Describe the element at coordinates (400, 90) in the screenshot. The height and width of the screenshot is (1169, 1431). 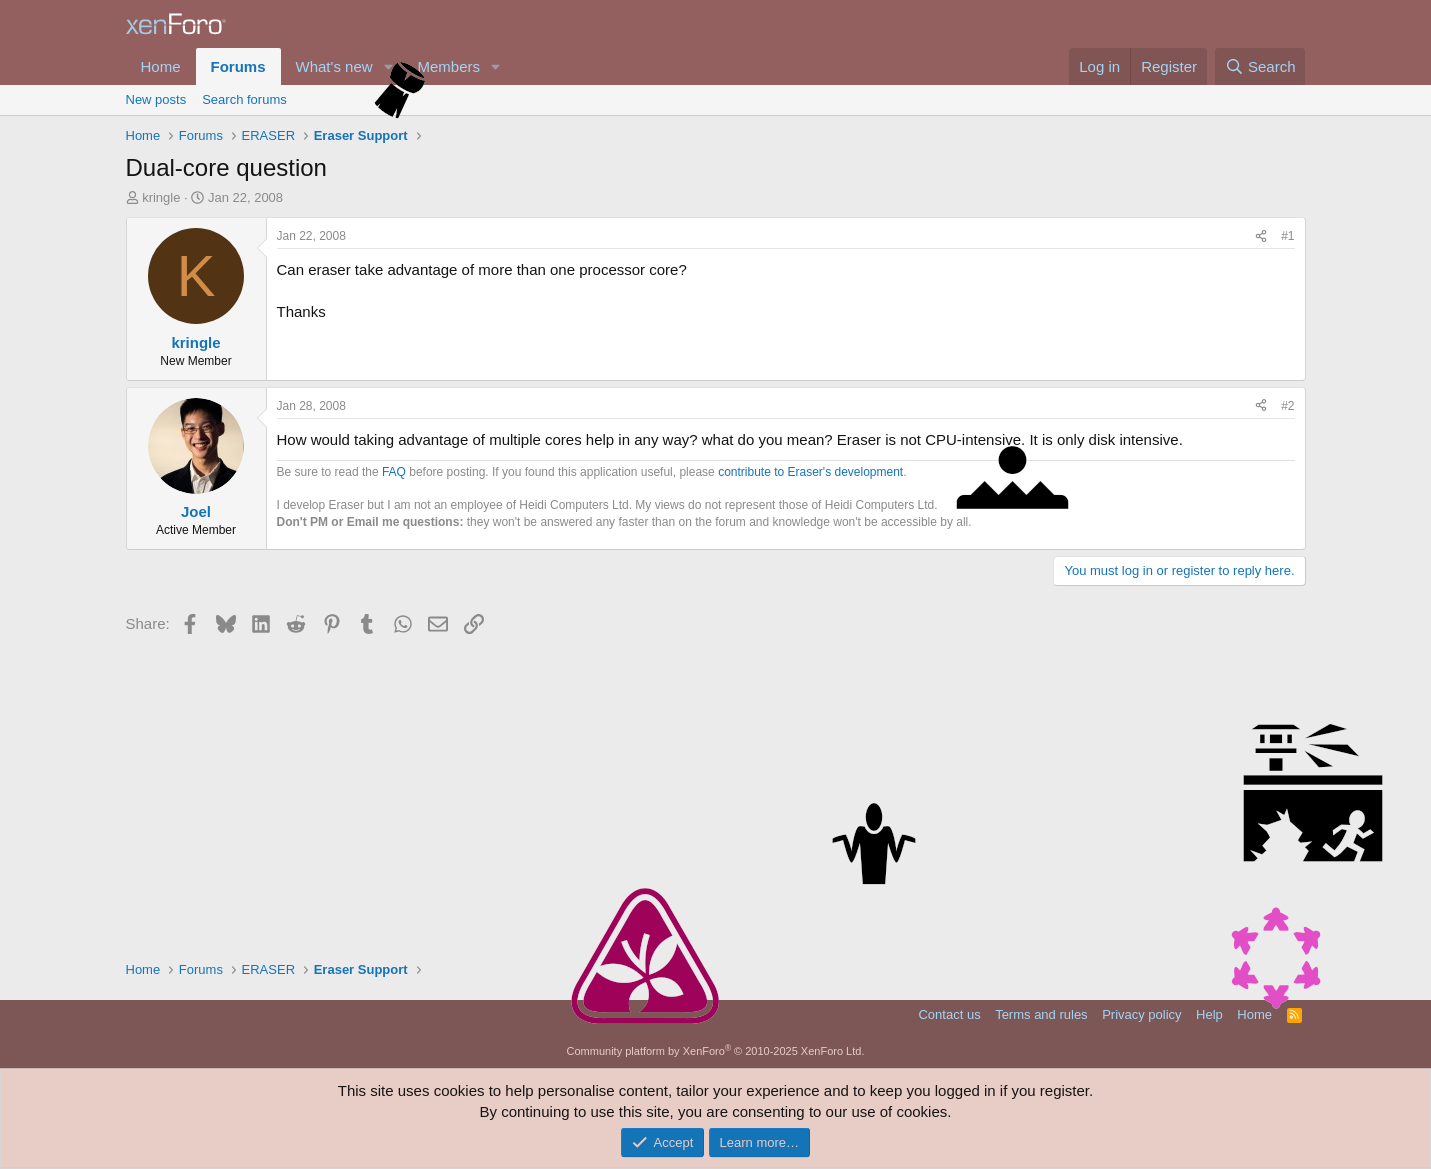
I see `celebrate an achievement or milestone` at that location.